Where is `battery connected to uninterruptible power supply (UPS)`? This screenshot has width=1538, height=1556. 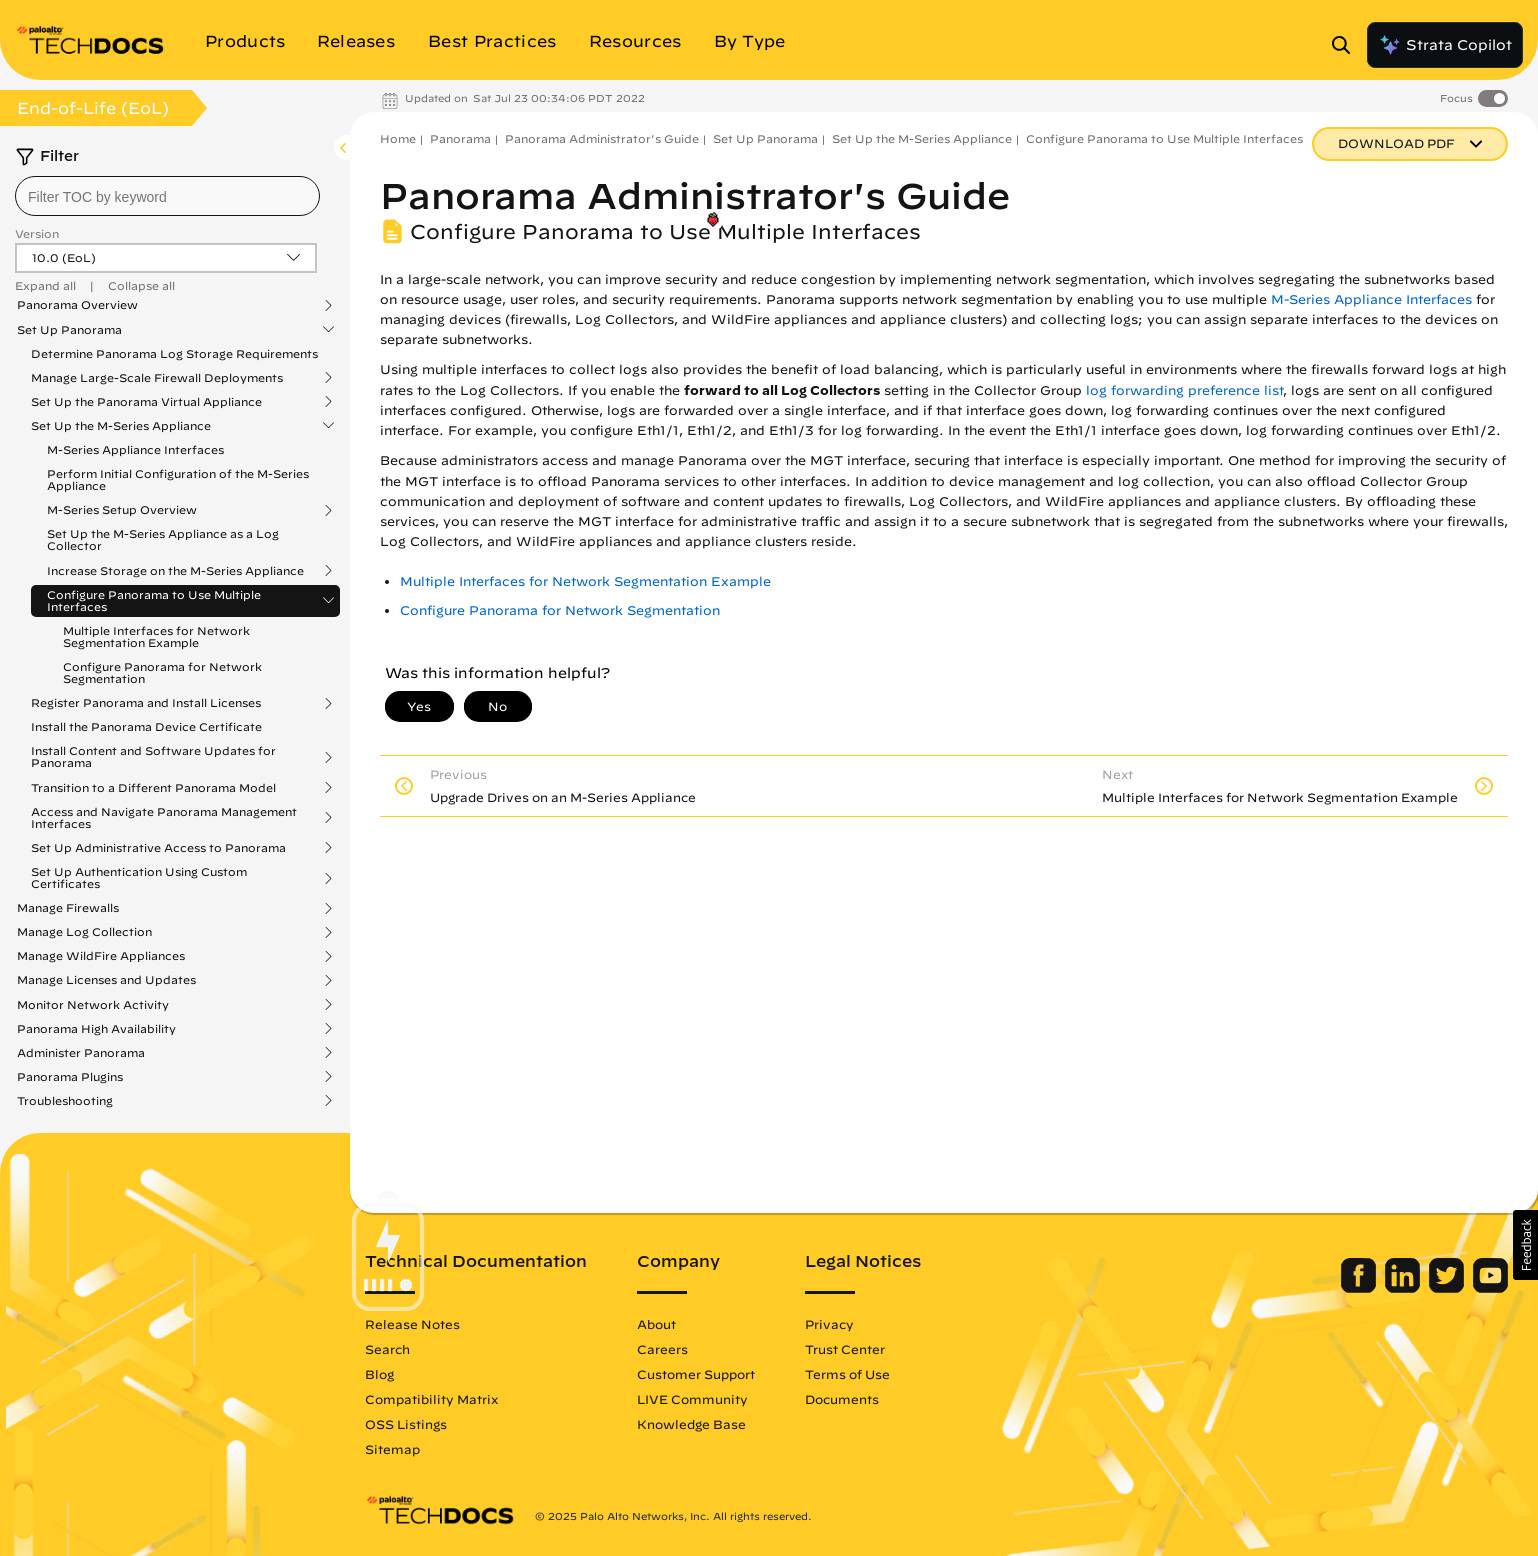 battery connected to uninterruptible power supply (UPS) is located at coordinates (388, 1251).